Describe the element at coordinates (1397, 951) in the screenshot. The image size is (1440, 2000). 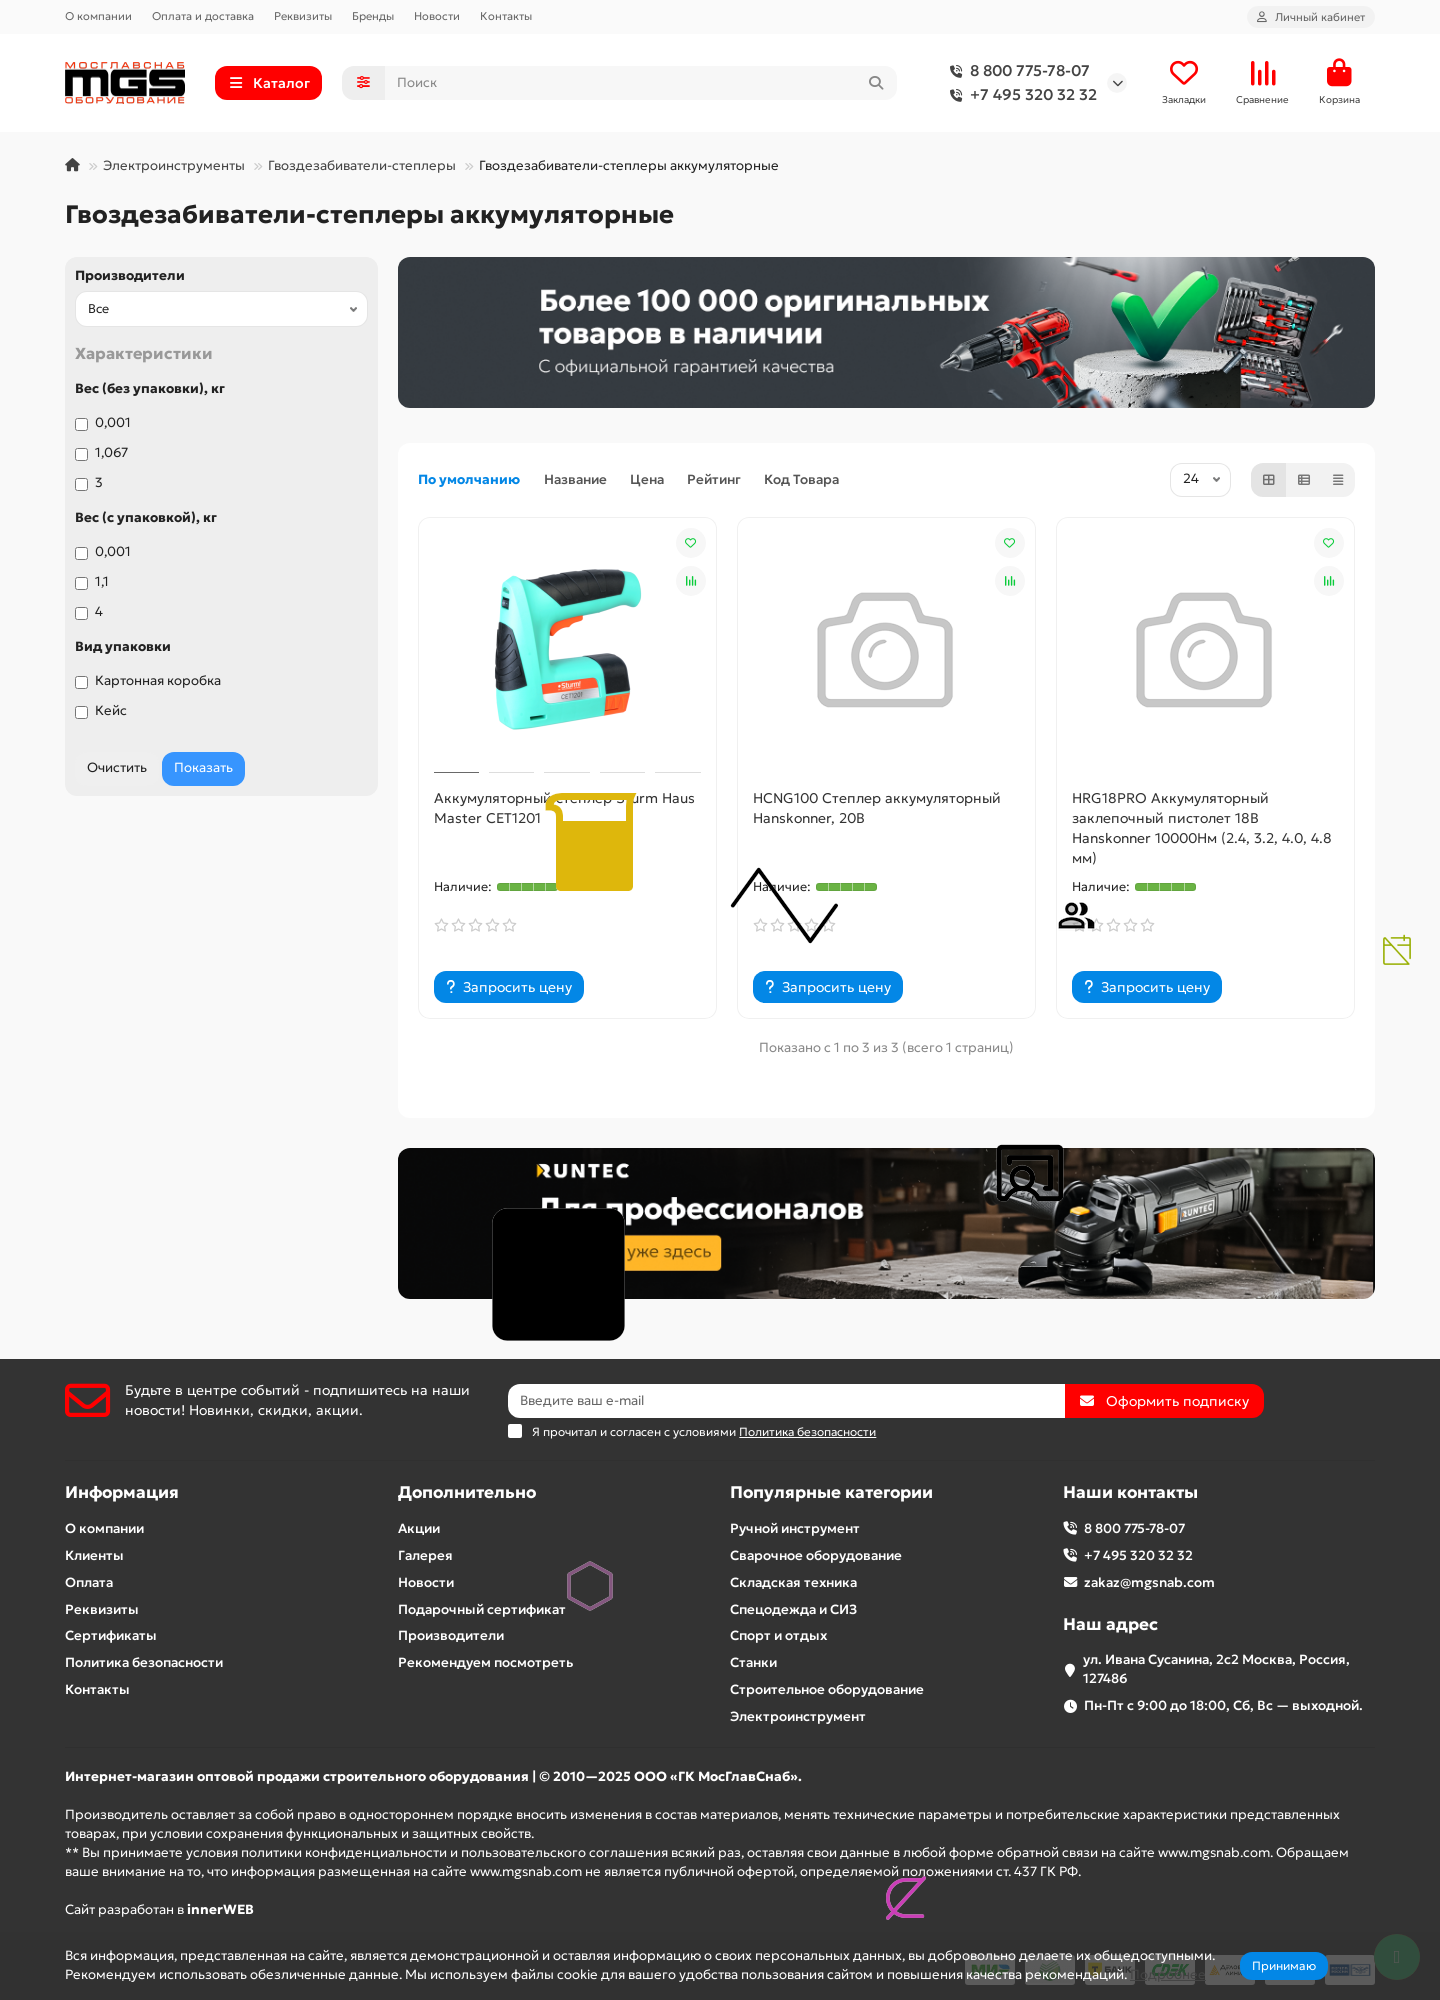
I see `disable calendar or scheduling features` at that location.